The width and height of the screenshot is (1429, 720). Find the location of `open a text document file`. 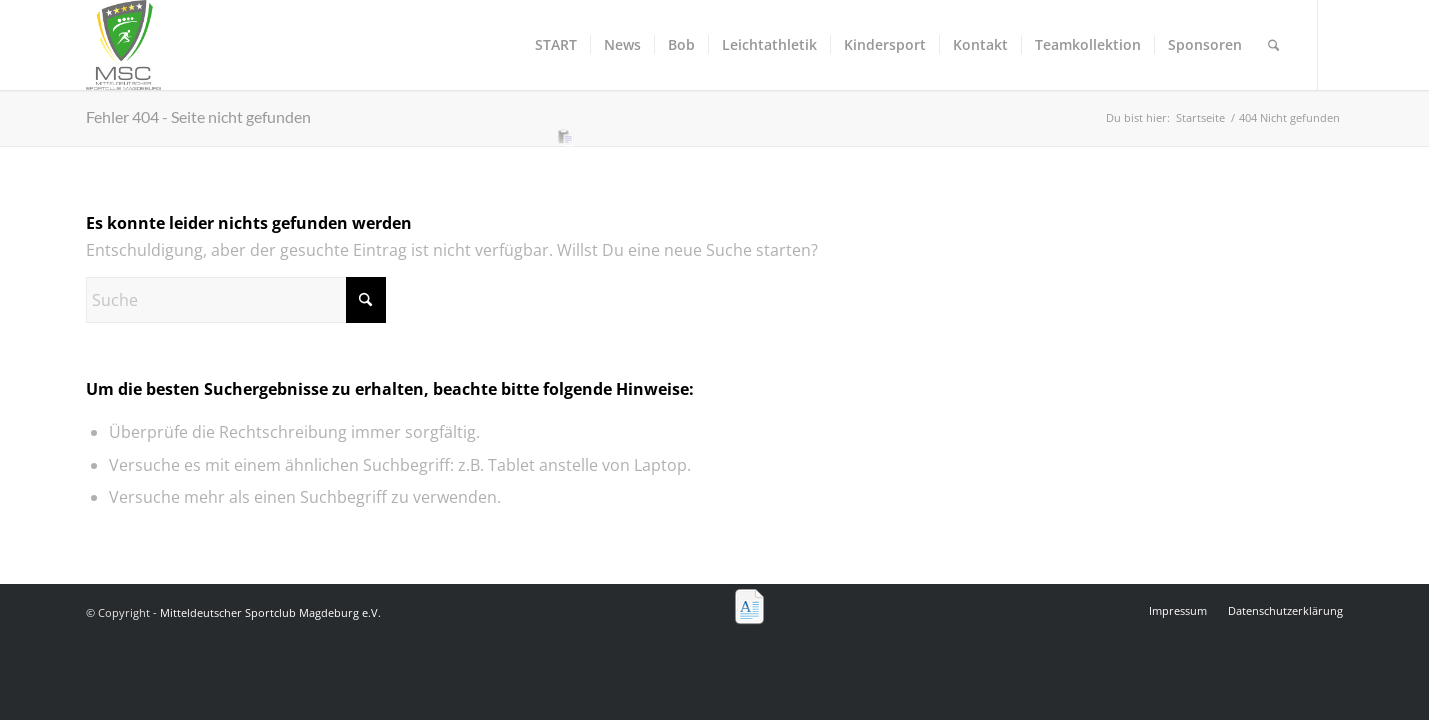

open a text document file is located at coordinates (749, 606).